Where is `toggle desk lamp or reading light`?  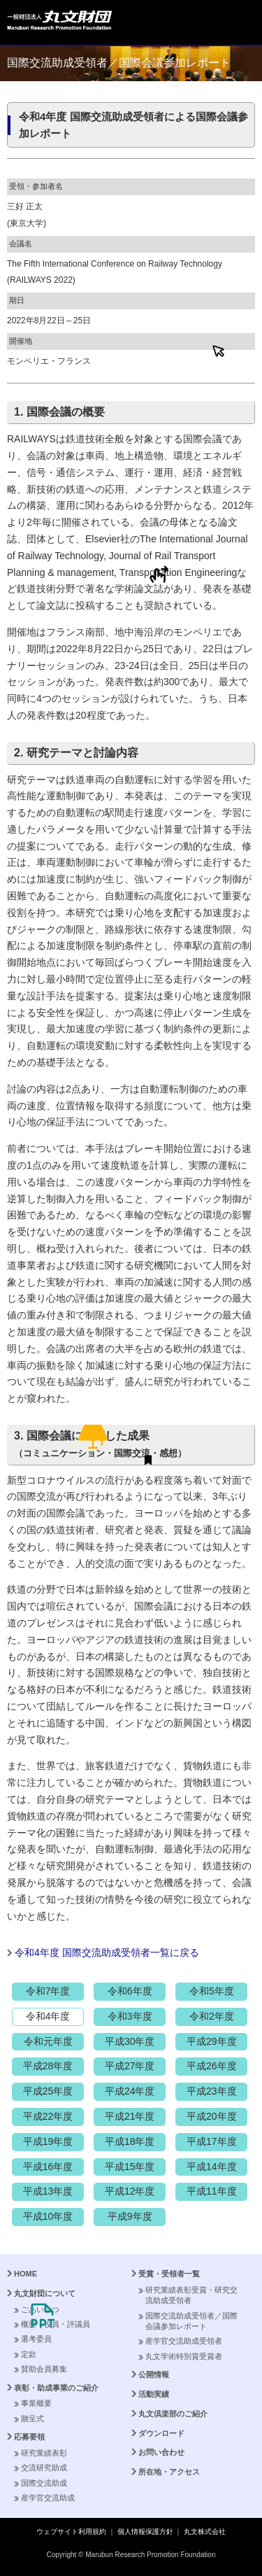 toggle desk lamp or reading light is located at coordinates (93, 1437).